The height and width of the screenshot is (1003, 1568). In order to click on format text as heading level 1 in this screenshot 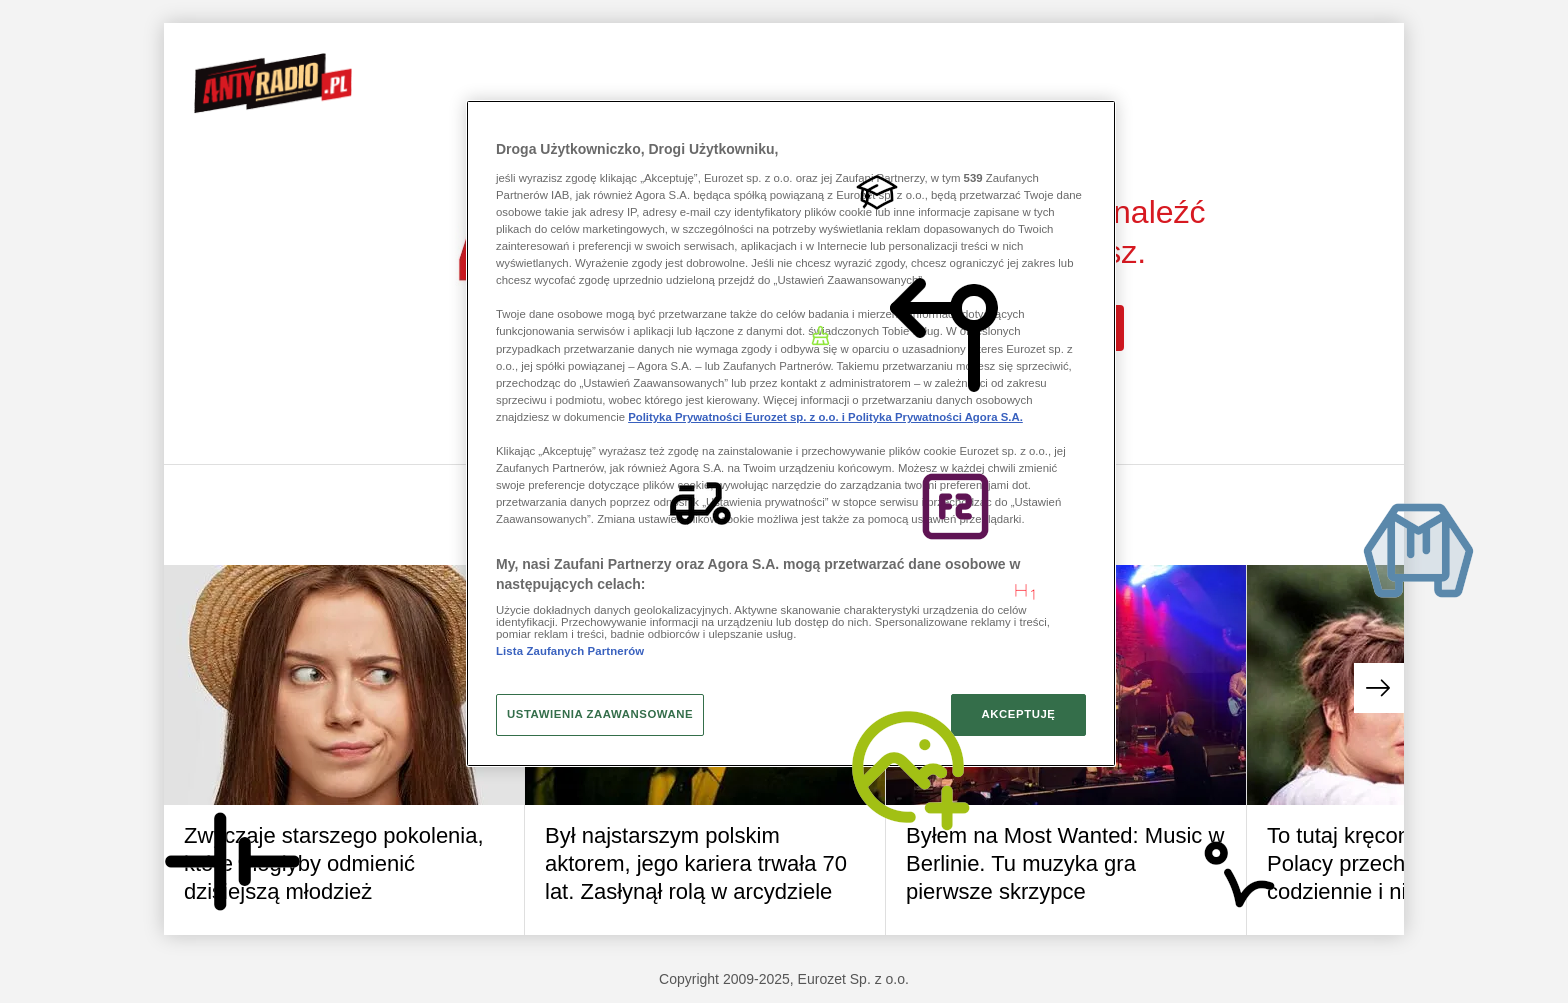, I will do `click(1024, 591)`.